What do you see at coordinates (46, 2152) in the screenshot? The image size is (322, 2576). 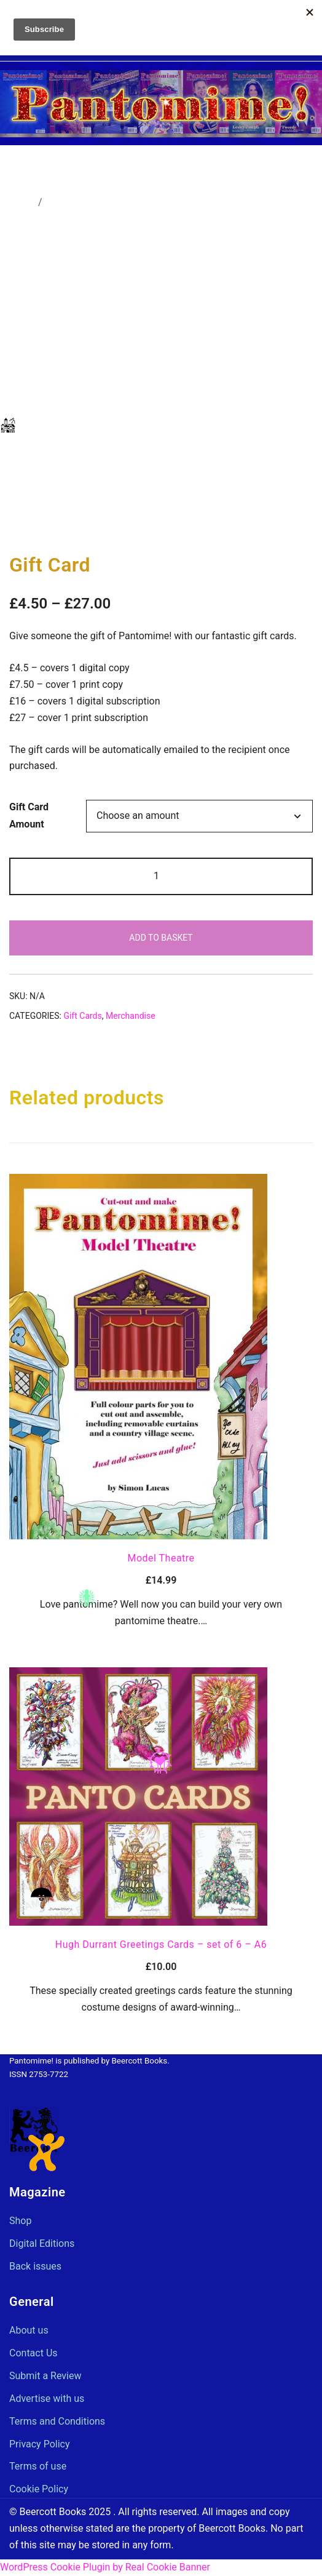 I see `express enthusiasm or passion` at bounding box center [46, 2152].